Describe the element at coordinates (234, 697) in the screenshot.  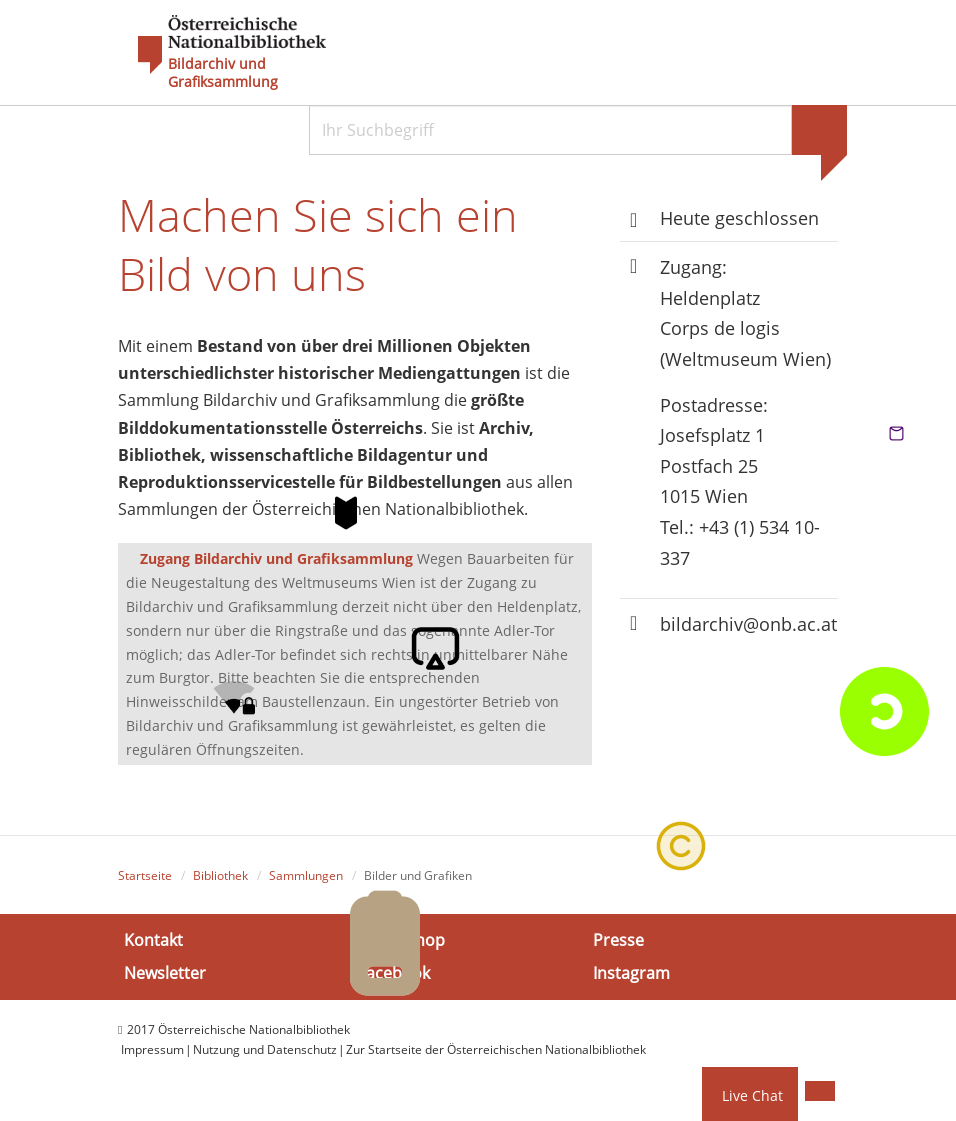
I see `weak wifi signal on a secured network` at that location.